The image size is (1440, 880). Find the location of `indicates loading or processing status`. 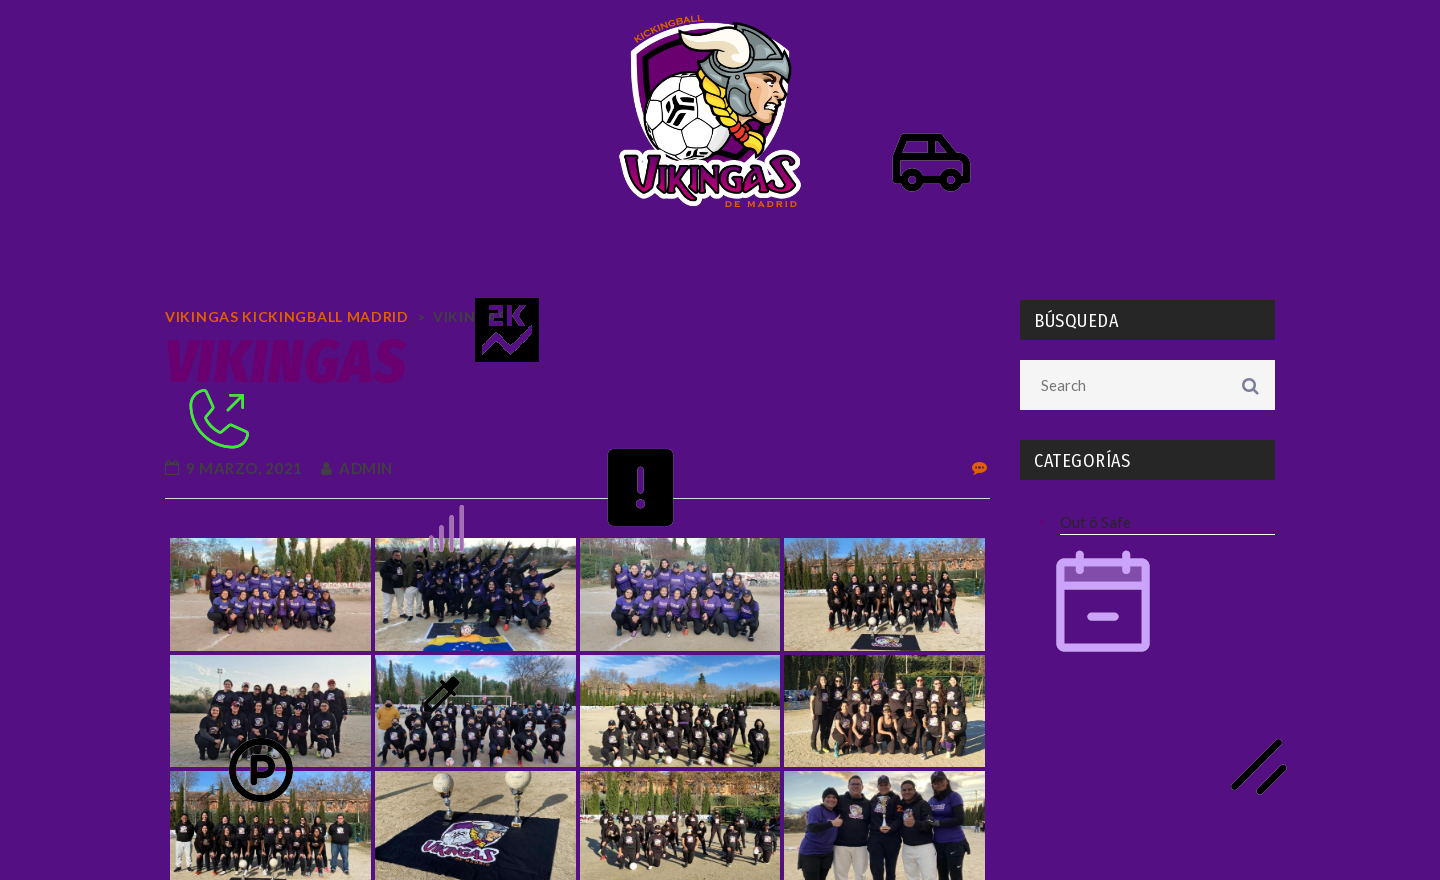

indicates loading or processing status is located at coordinates (1260, 768).